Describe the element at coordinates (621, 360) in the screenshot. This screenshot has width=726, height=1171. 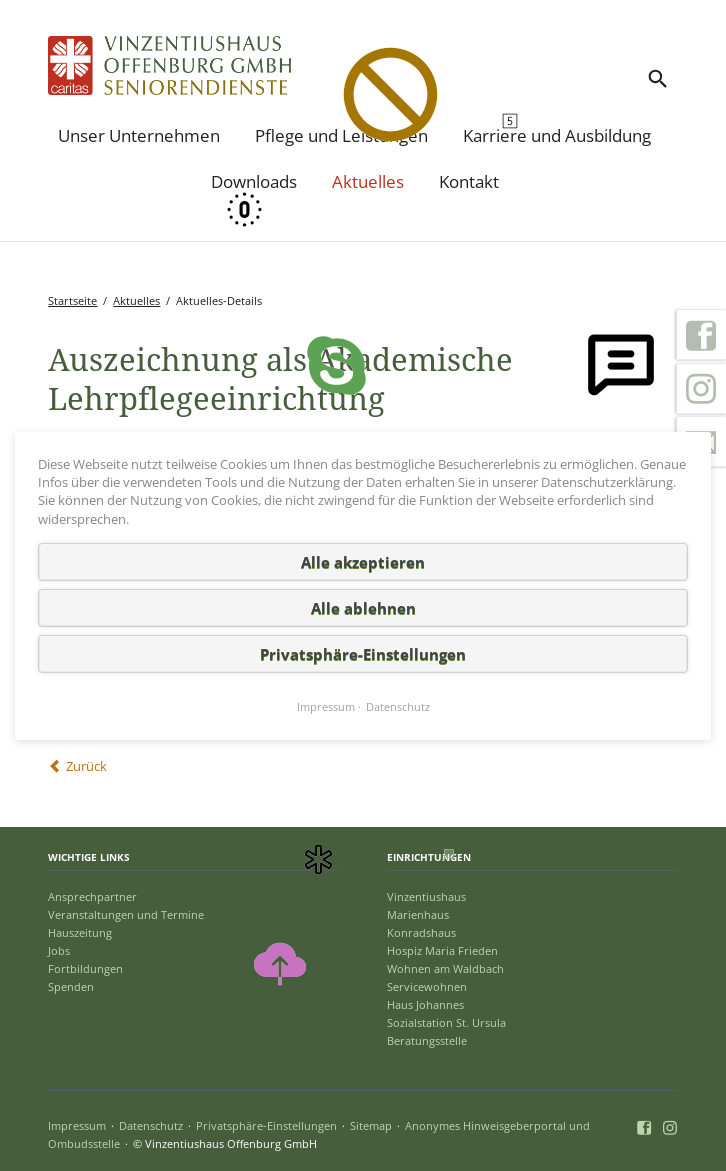
I see `open chat or messaging` at that location.